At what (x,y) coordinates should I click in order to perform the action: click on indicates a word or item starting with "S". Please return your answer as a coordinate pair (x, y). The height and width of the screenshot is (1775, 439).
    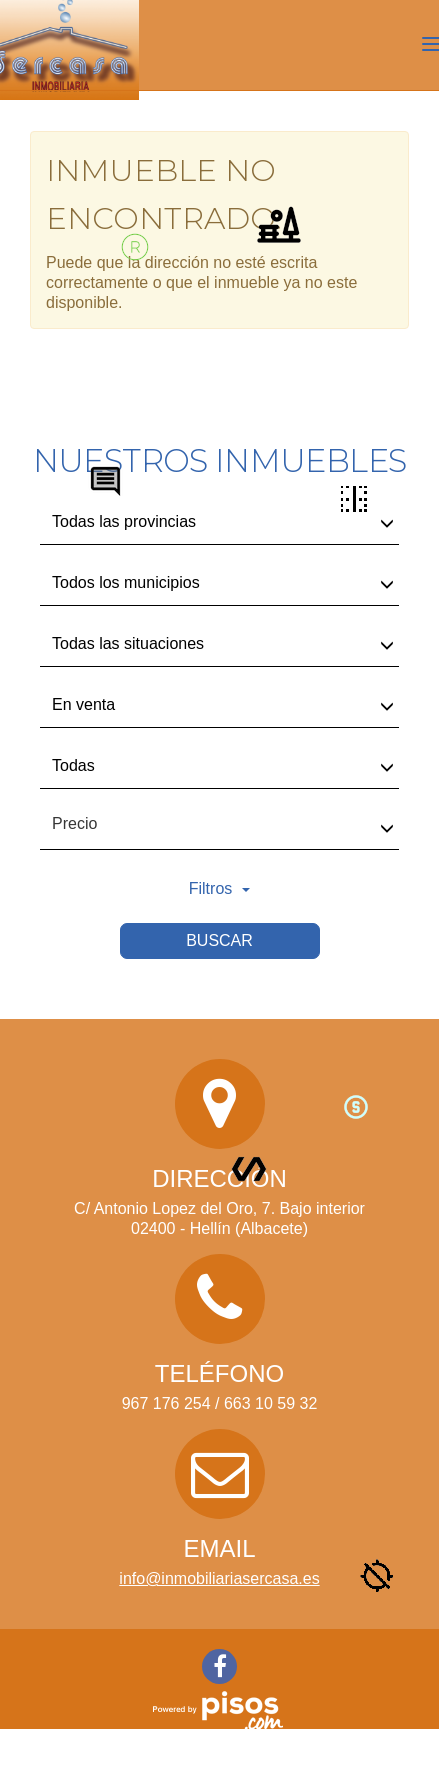
    Looking at the image, I should click on (356, 1107).